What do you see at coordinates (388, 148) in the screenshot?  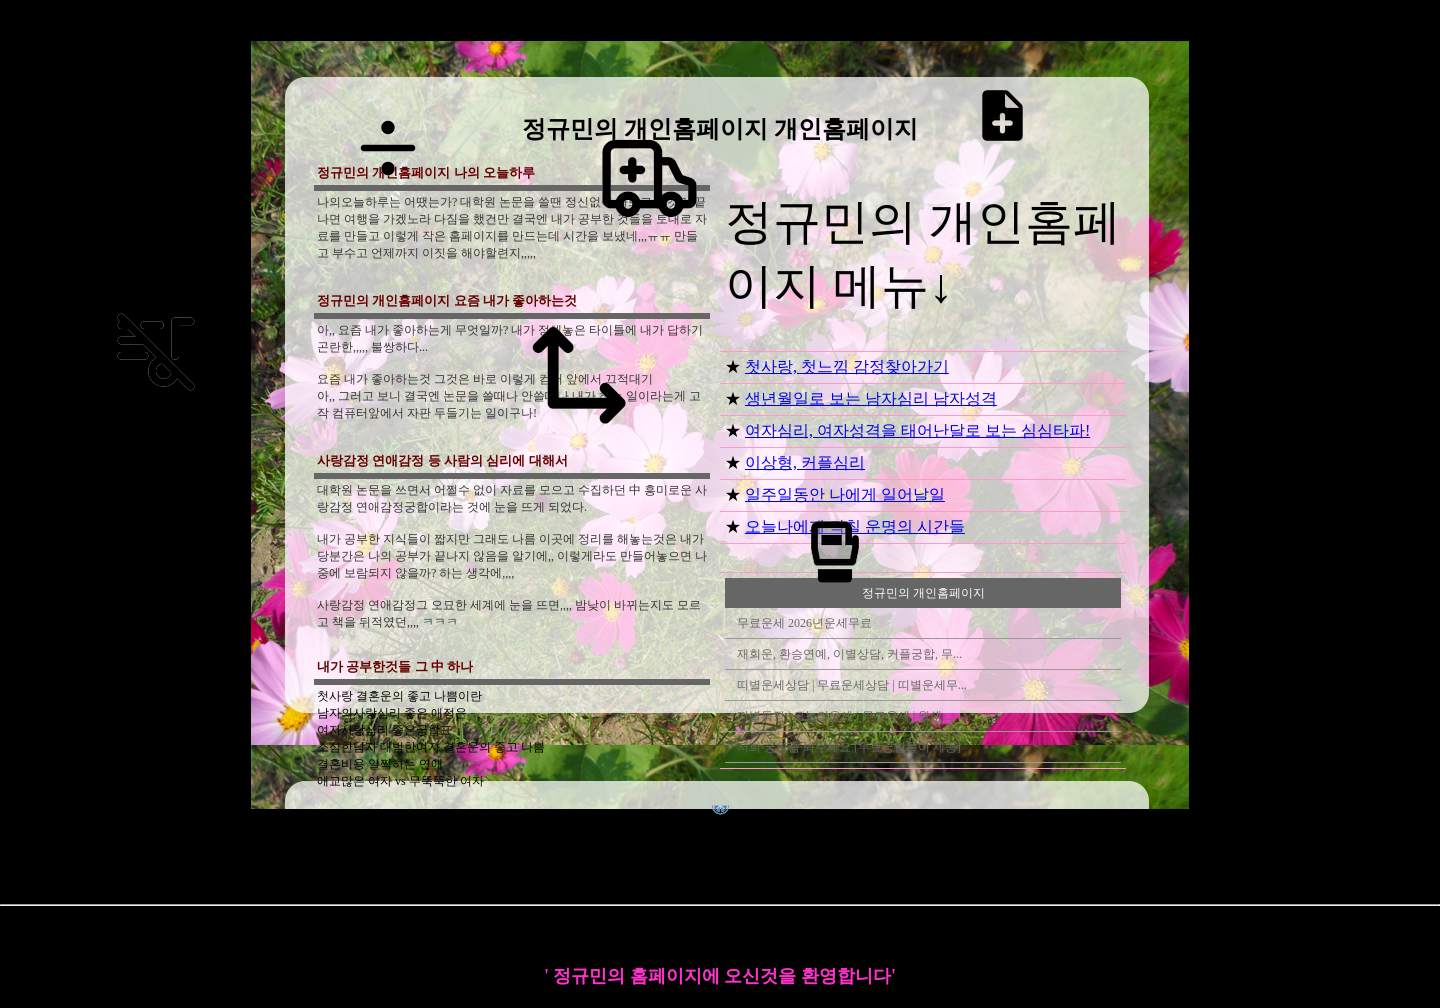 I see `perform division calculation` at bounding box center [388, 148].